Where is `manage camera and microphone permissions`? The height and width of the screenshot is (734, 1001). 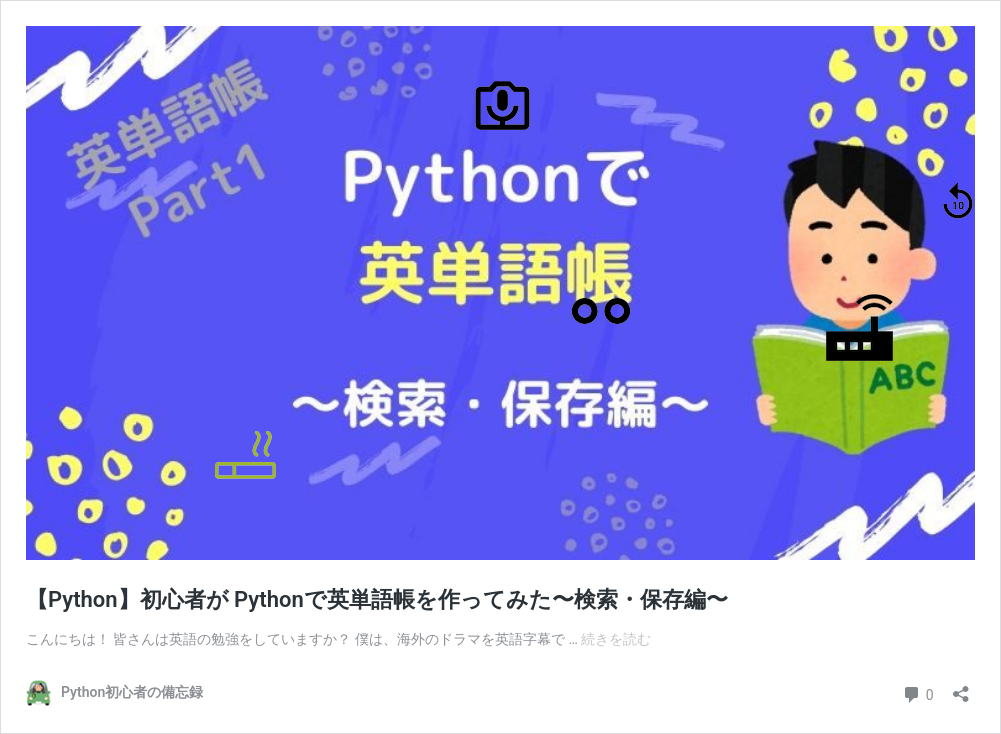
manage camera and microphone permissions is located at coordinates (502, 105).